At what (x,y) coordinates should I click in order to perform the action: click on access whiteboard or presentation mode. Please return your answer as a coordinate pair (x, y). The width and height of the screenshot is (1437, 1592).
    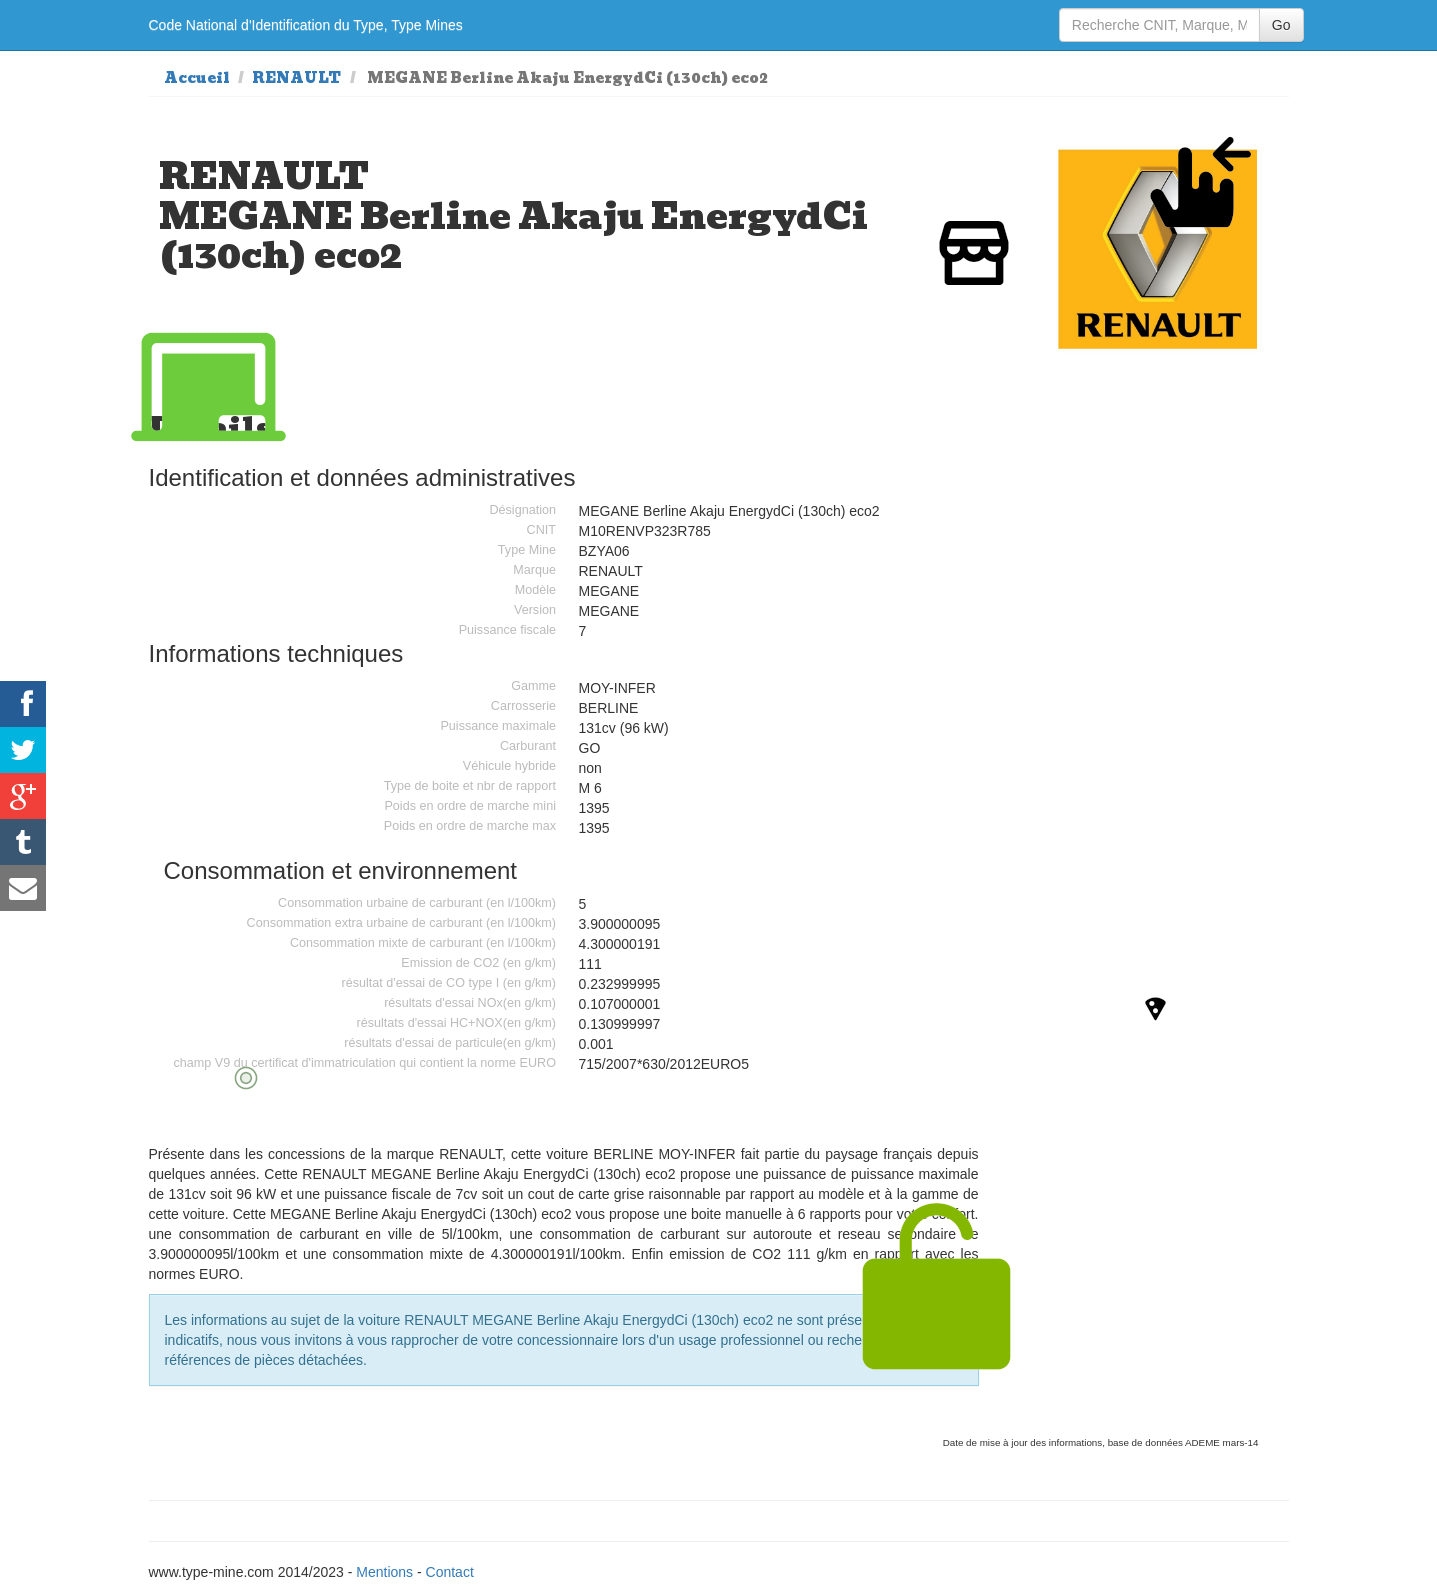
    Looking at the image, I should click on (208, 389).